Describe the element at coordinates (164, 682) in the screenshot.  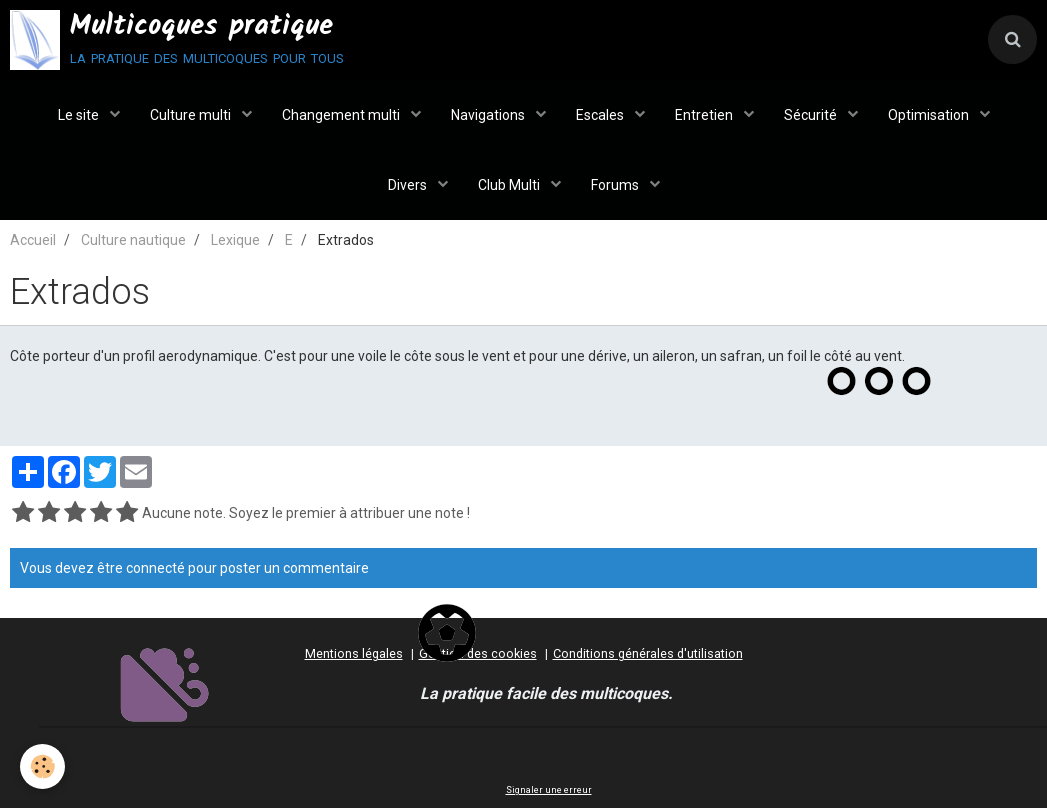
I see `indicates avalanche warning or hazard` at that location.